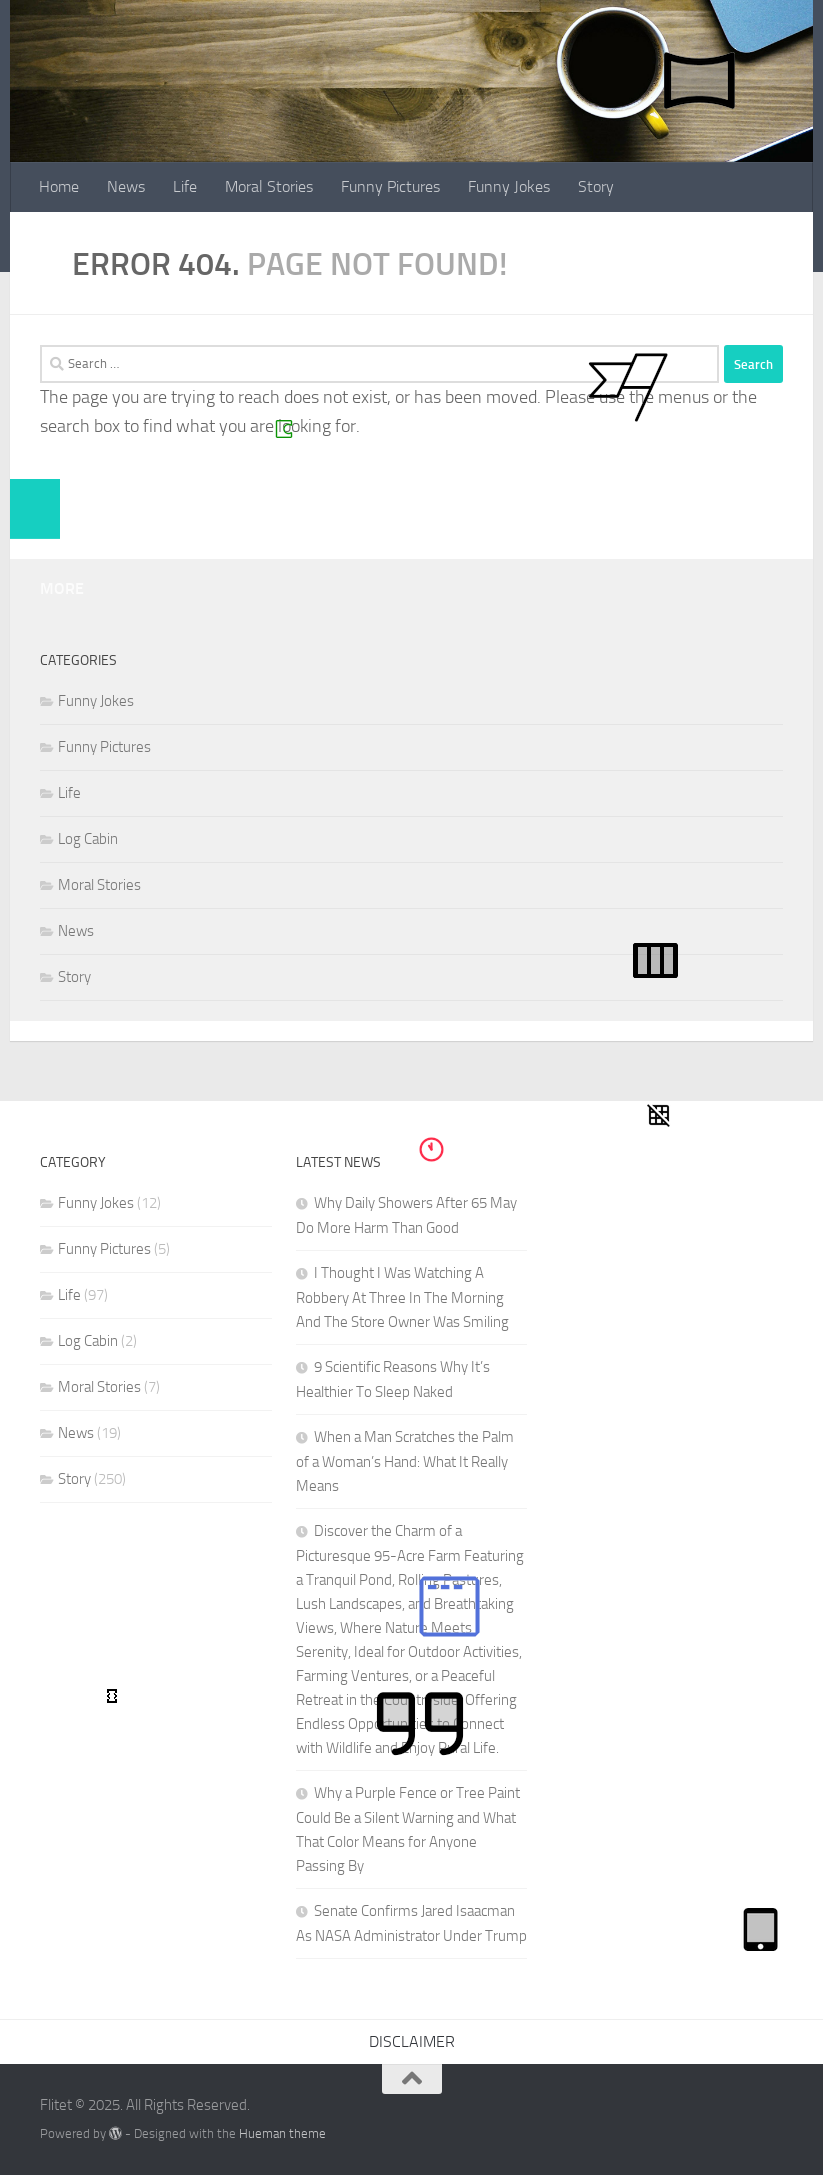 The width and height of the screenshot is (823, 2175). What do you see at coordinates (655, 960) in the screenshot?
I see `switch to week view in a calendar` at bounding box center [655, 960].